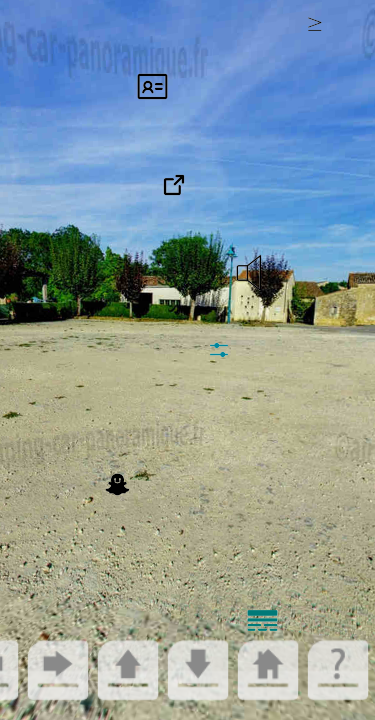  What do you see at coordinates (314, 24) in the screenshot?
I see `indicates a value is greater than or equal to a threshold` at bounding box center [314, 24].